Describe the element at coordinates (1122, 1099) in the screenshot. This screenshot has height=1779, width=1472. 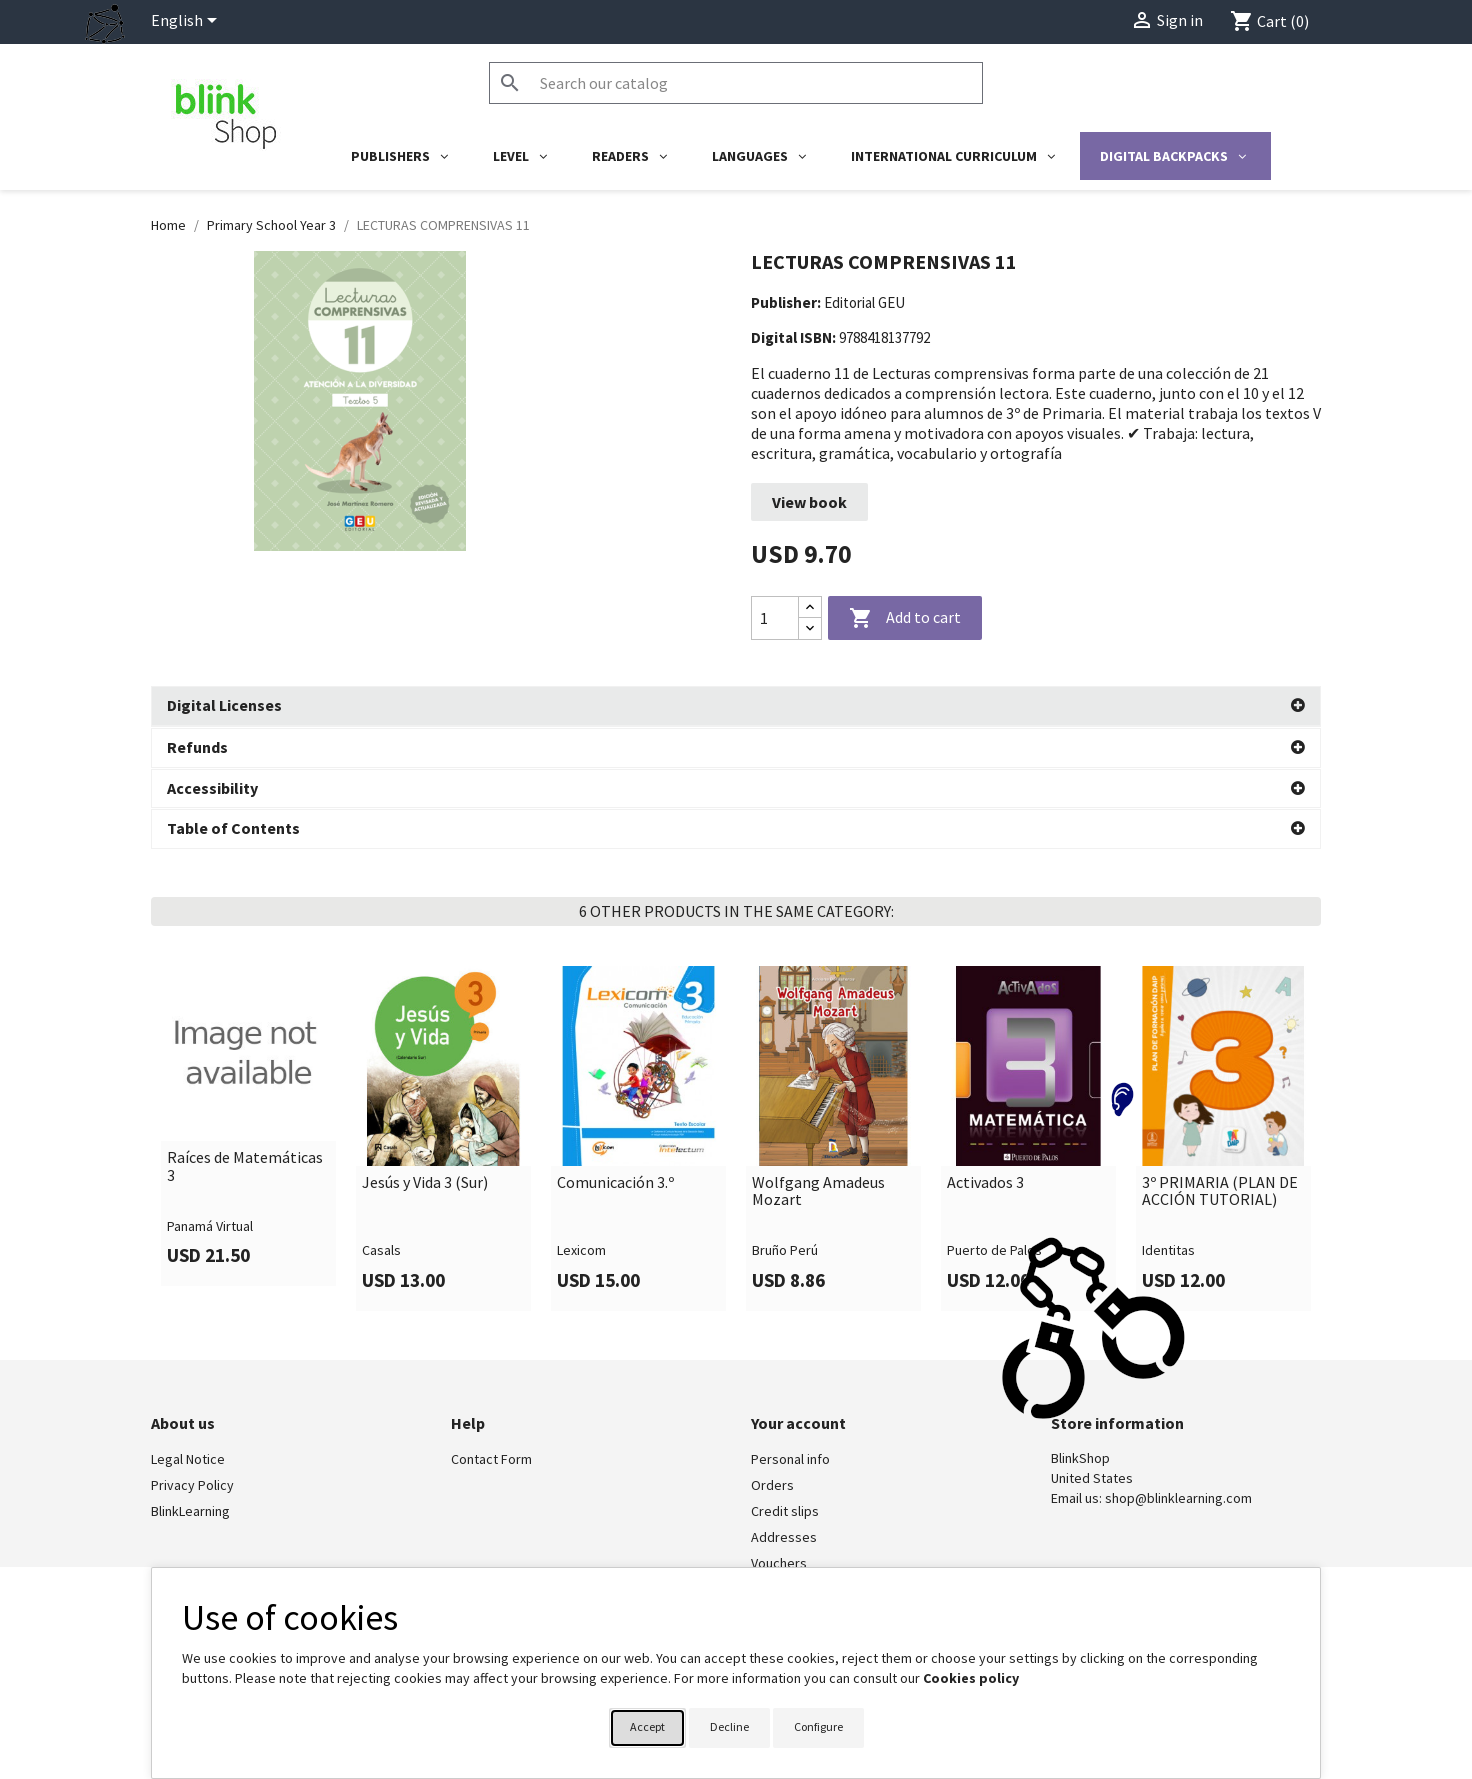
I see `adjust audio or sound settings` at that location.